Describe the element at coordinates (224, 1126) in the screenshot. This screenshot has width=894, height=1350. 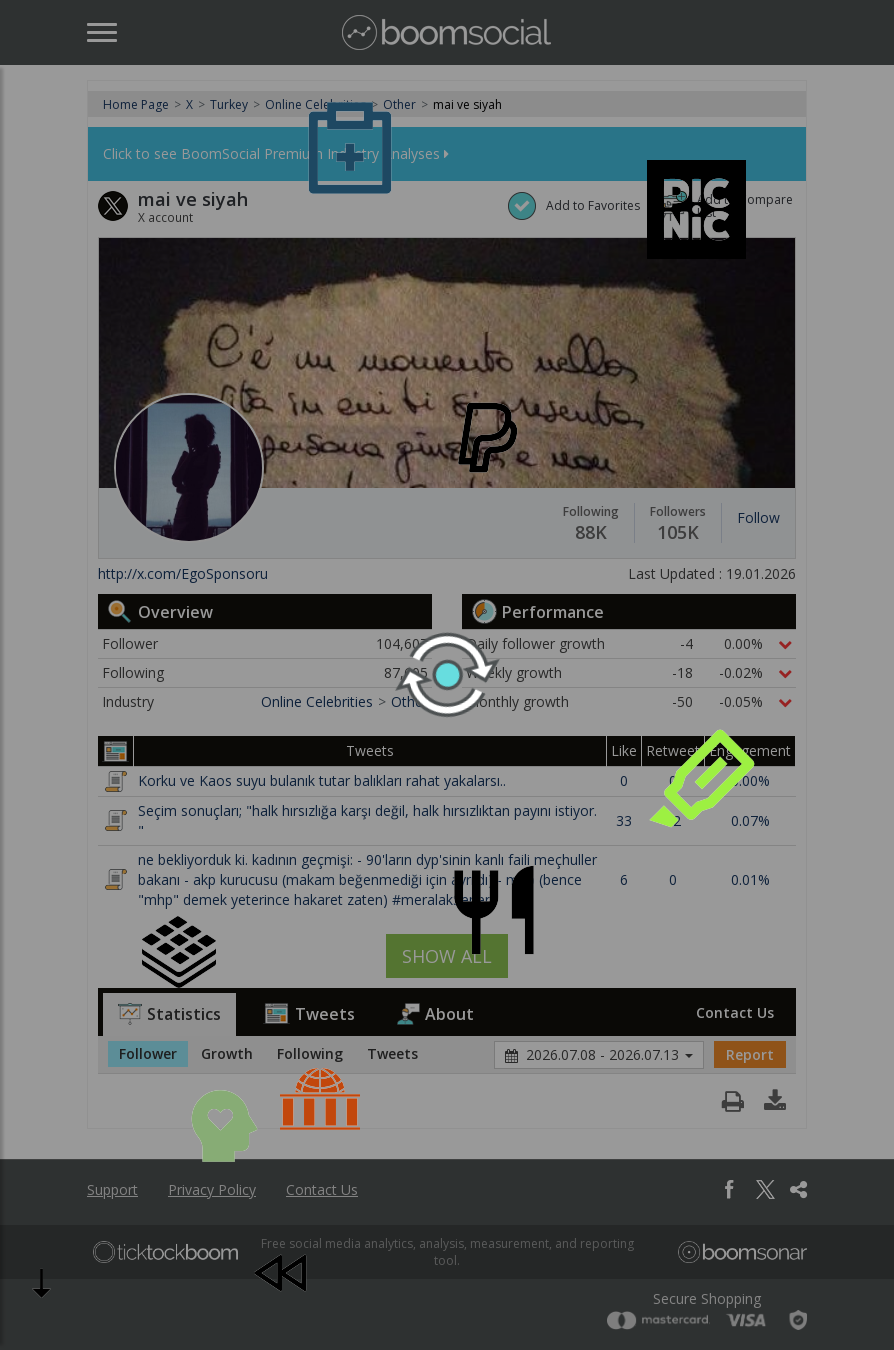
I see `access mental health resources` at that location.